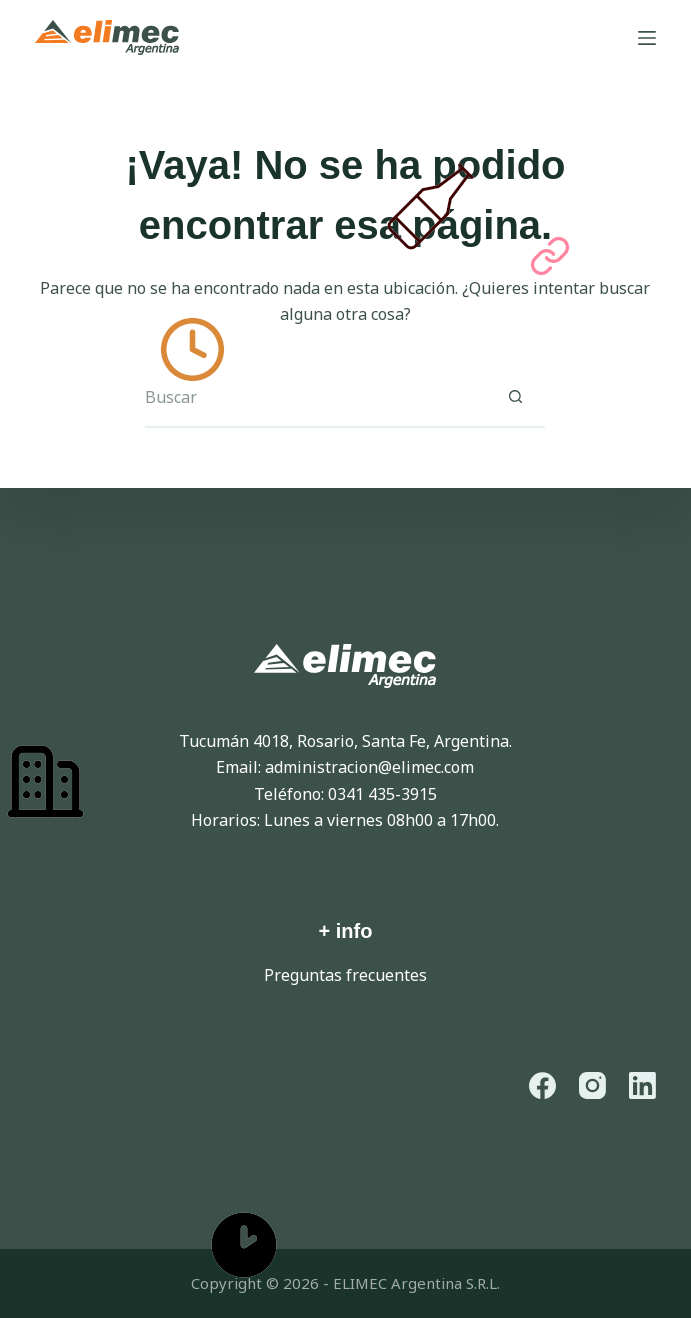 This screenshot has width=691, height=1318. I want to click on view time or clock settings, so click(192, 349).